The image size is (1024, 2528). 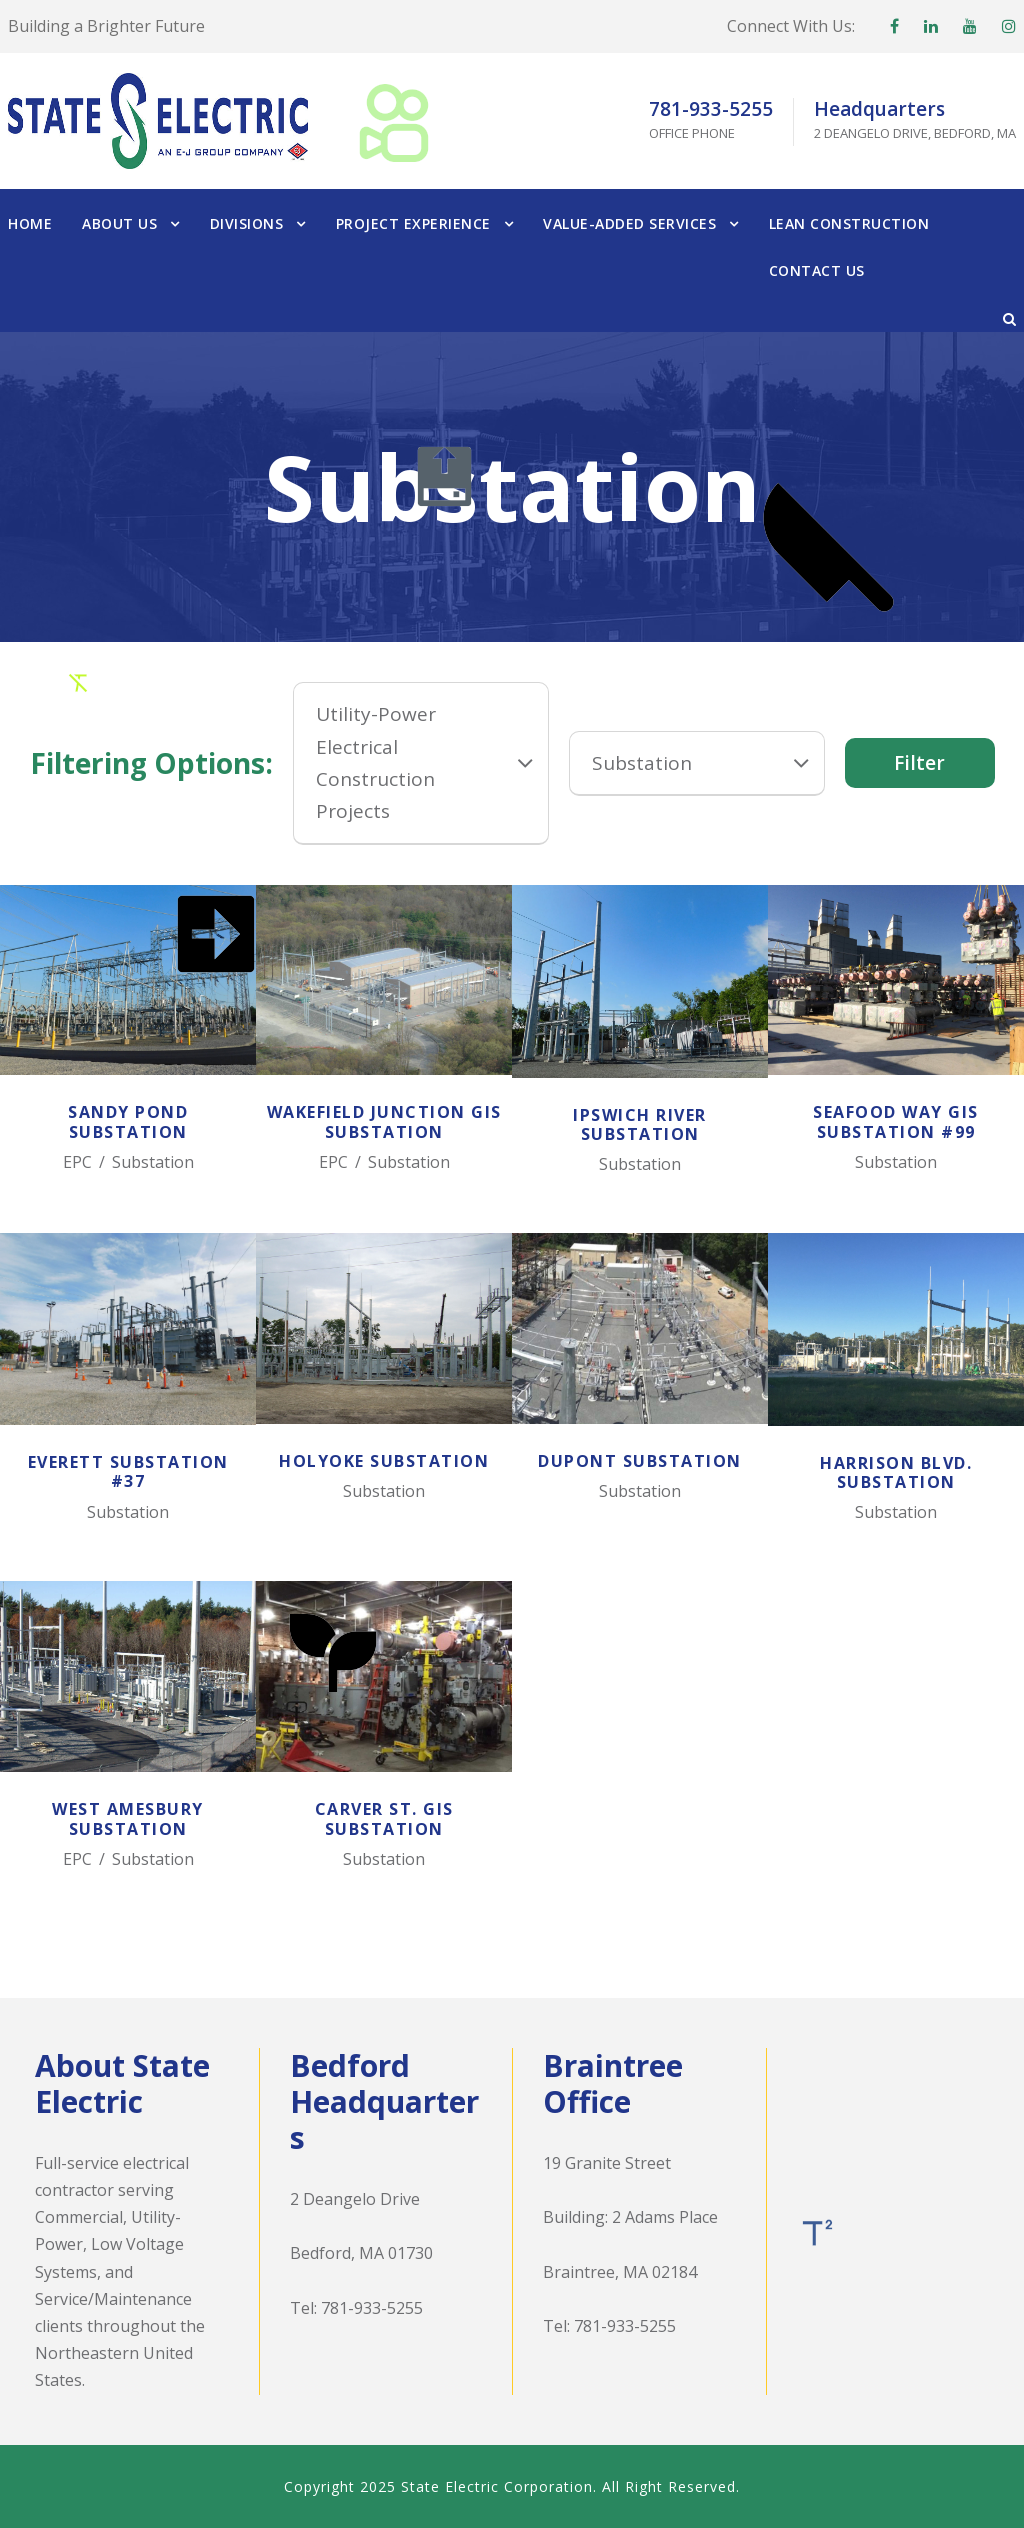 I want to click on clear text formatting, so click(x=78, y=683).